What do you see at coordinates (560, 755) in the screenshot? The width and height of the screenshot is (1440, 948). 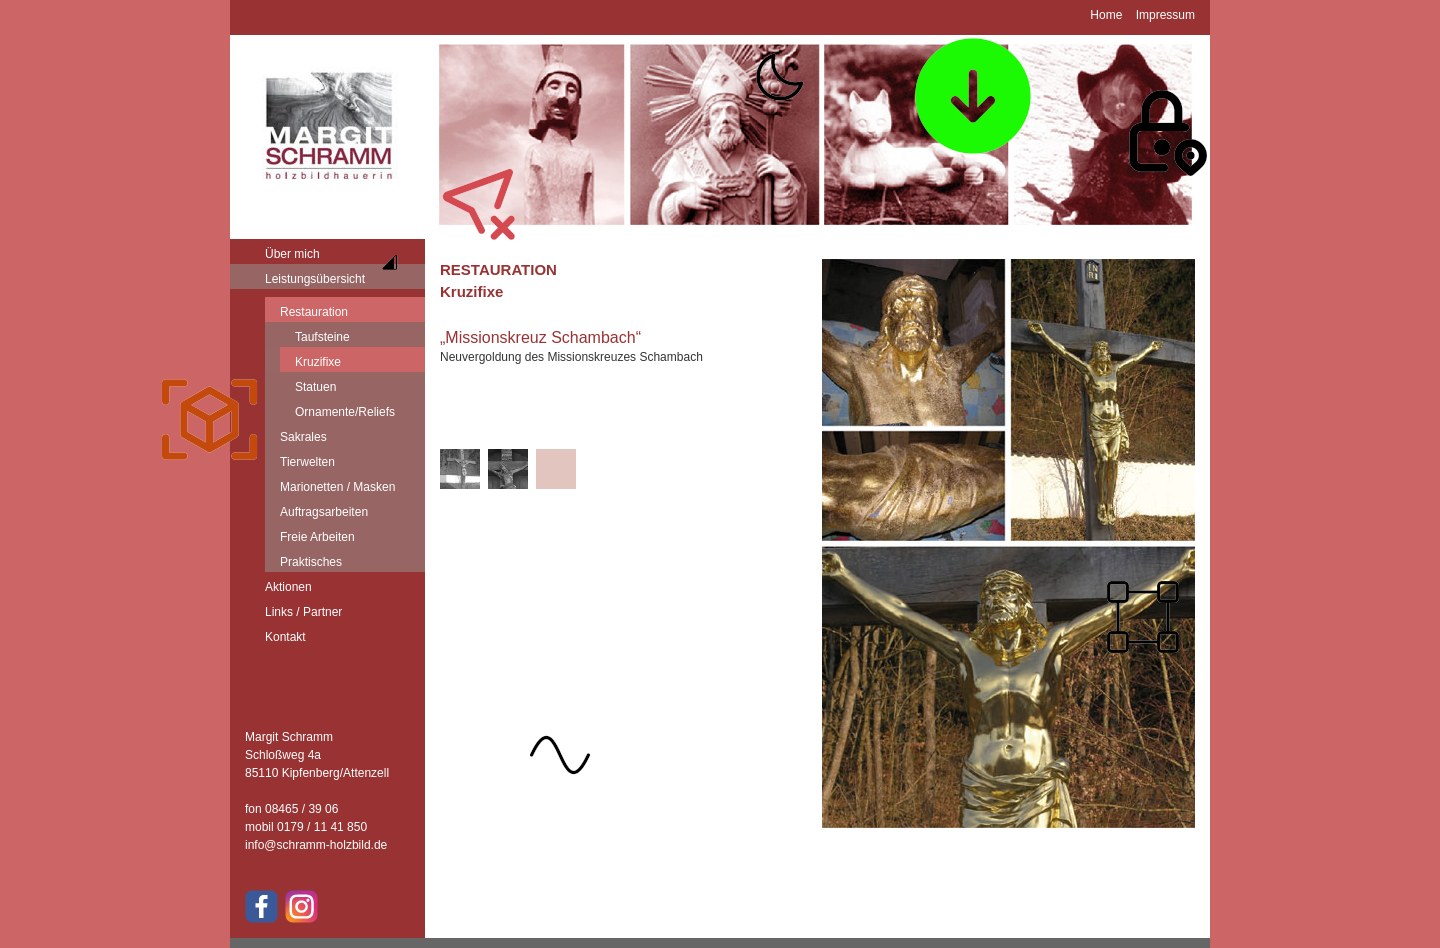 I see `audio or sound wave visualization` at bounding box center [560, 755].